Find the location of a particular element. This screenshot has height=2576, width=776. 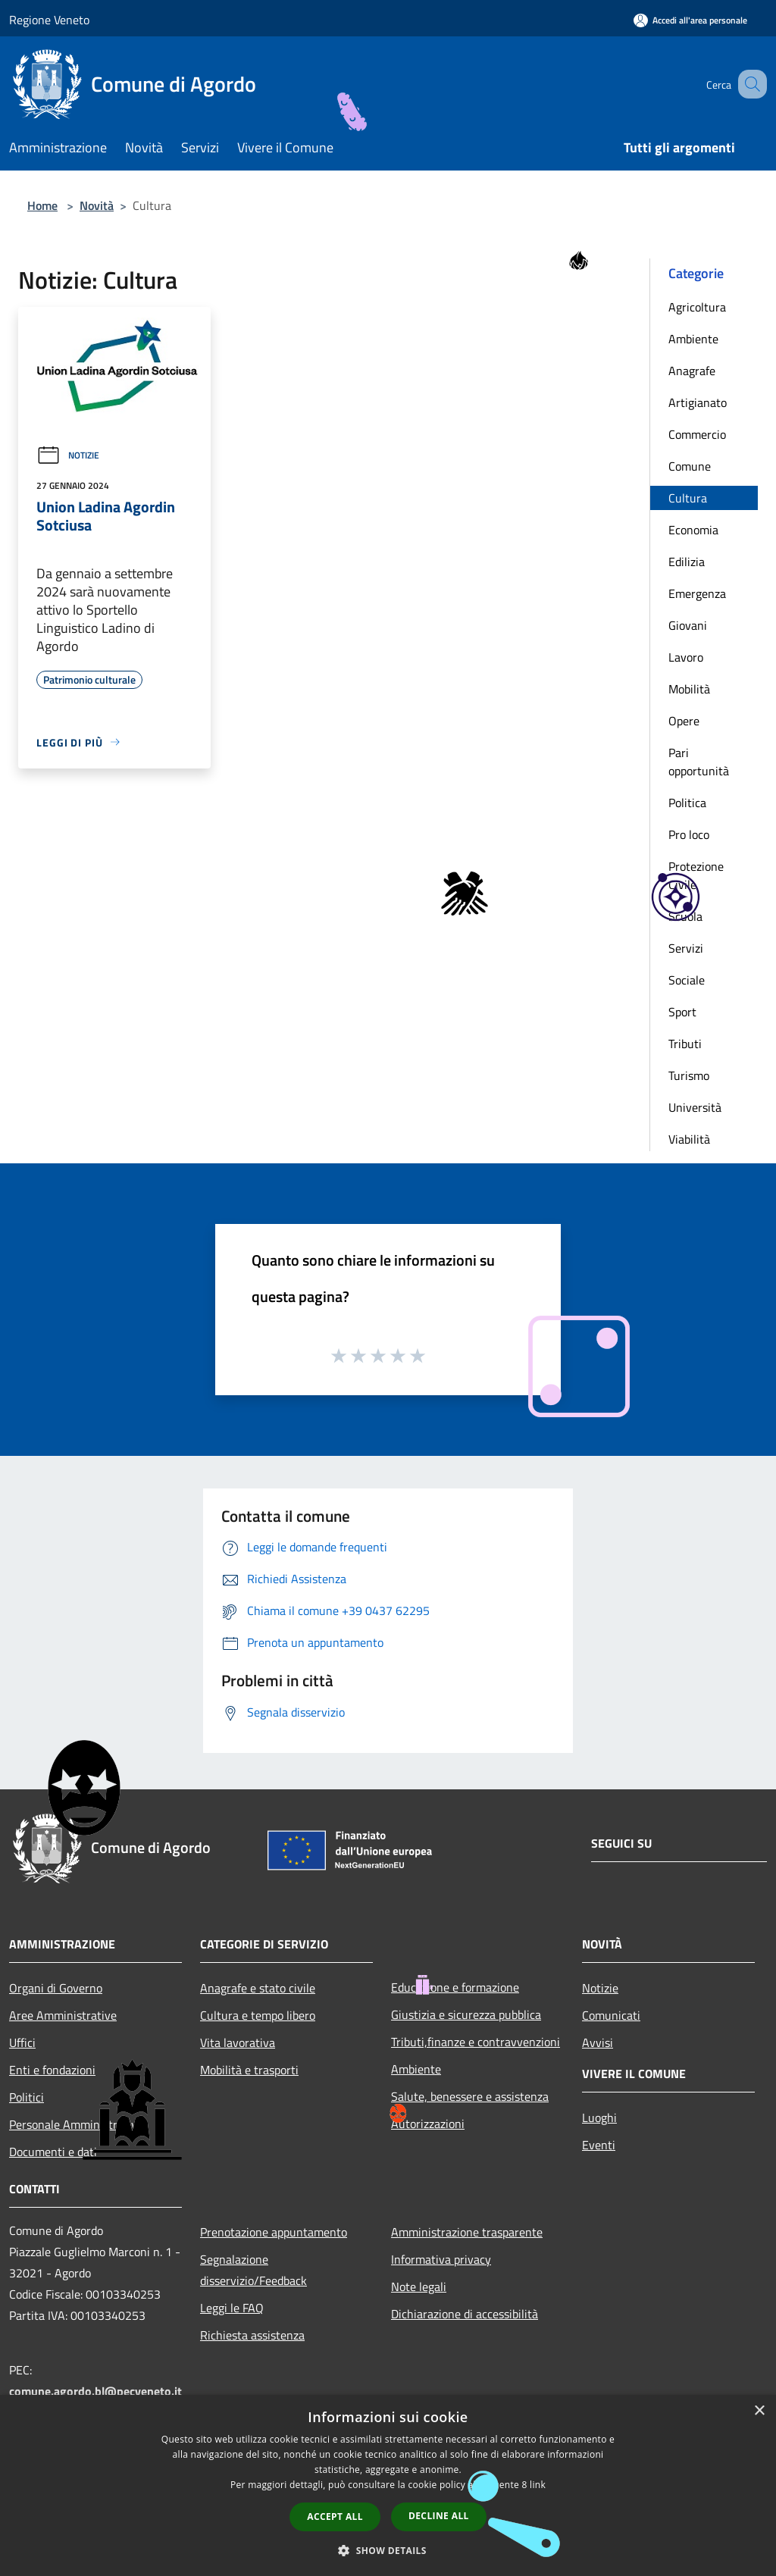

access kingdom or empire management is located at coordinates (132, 2110).